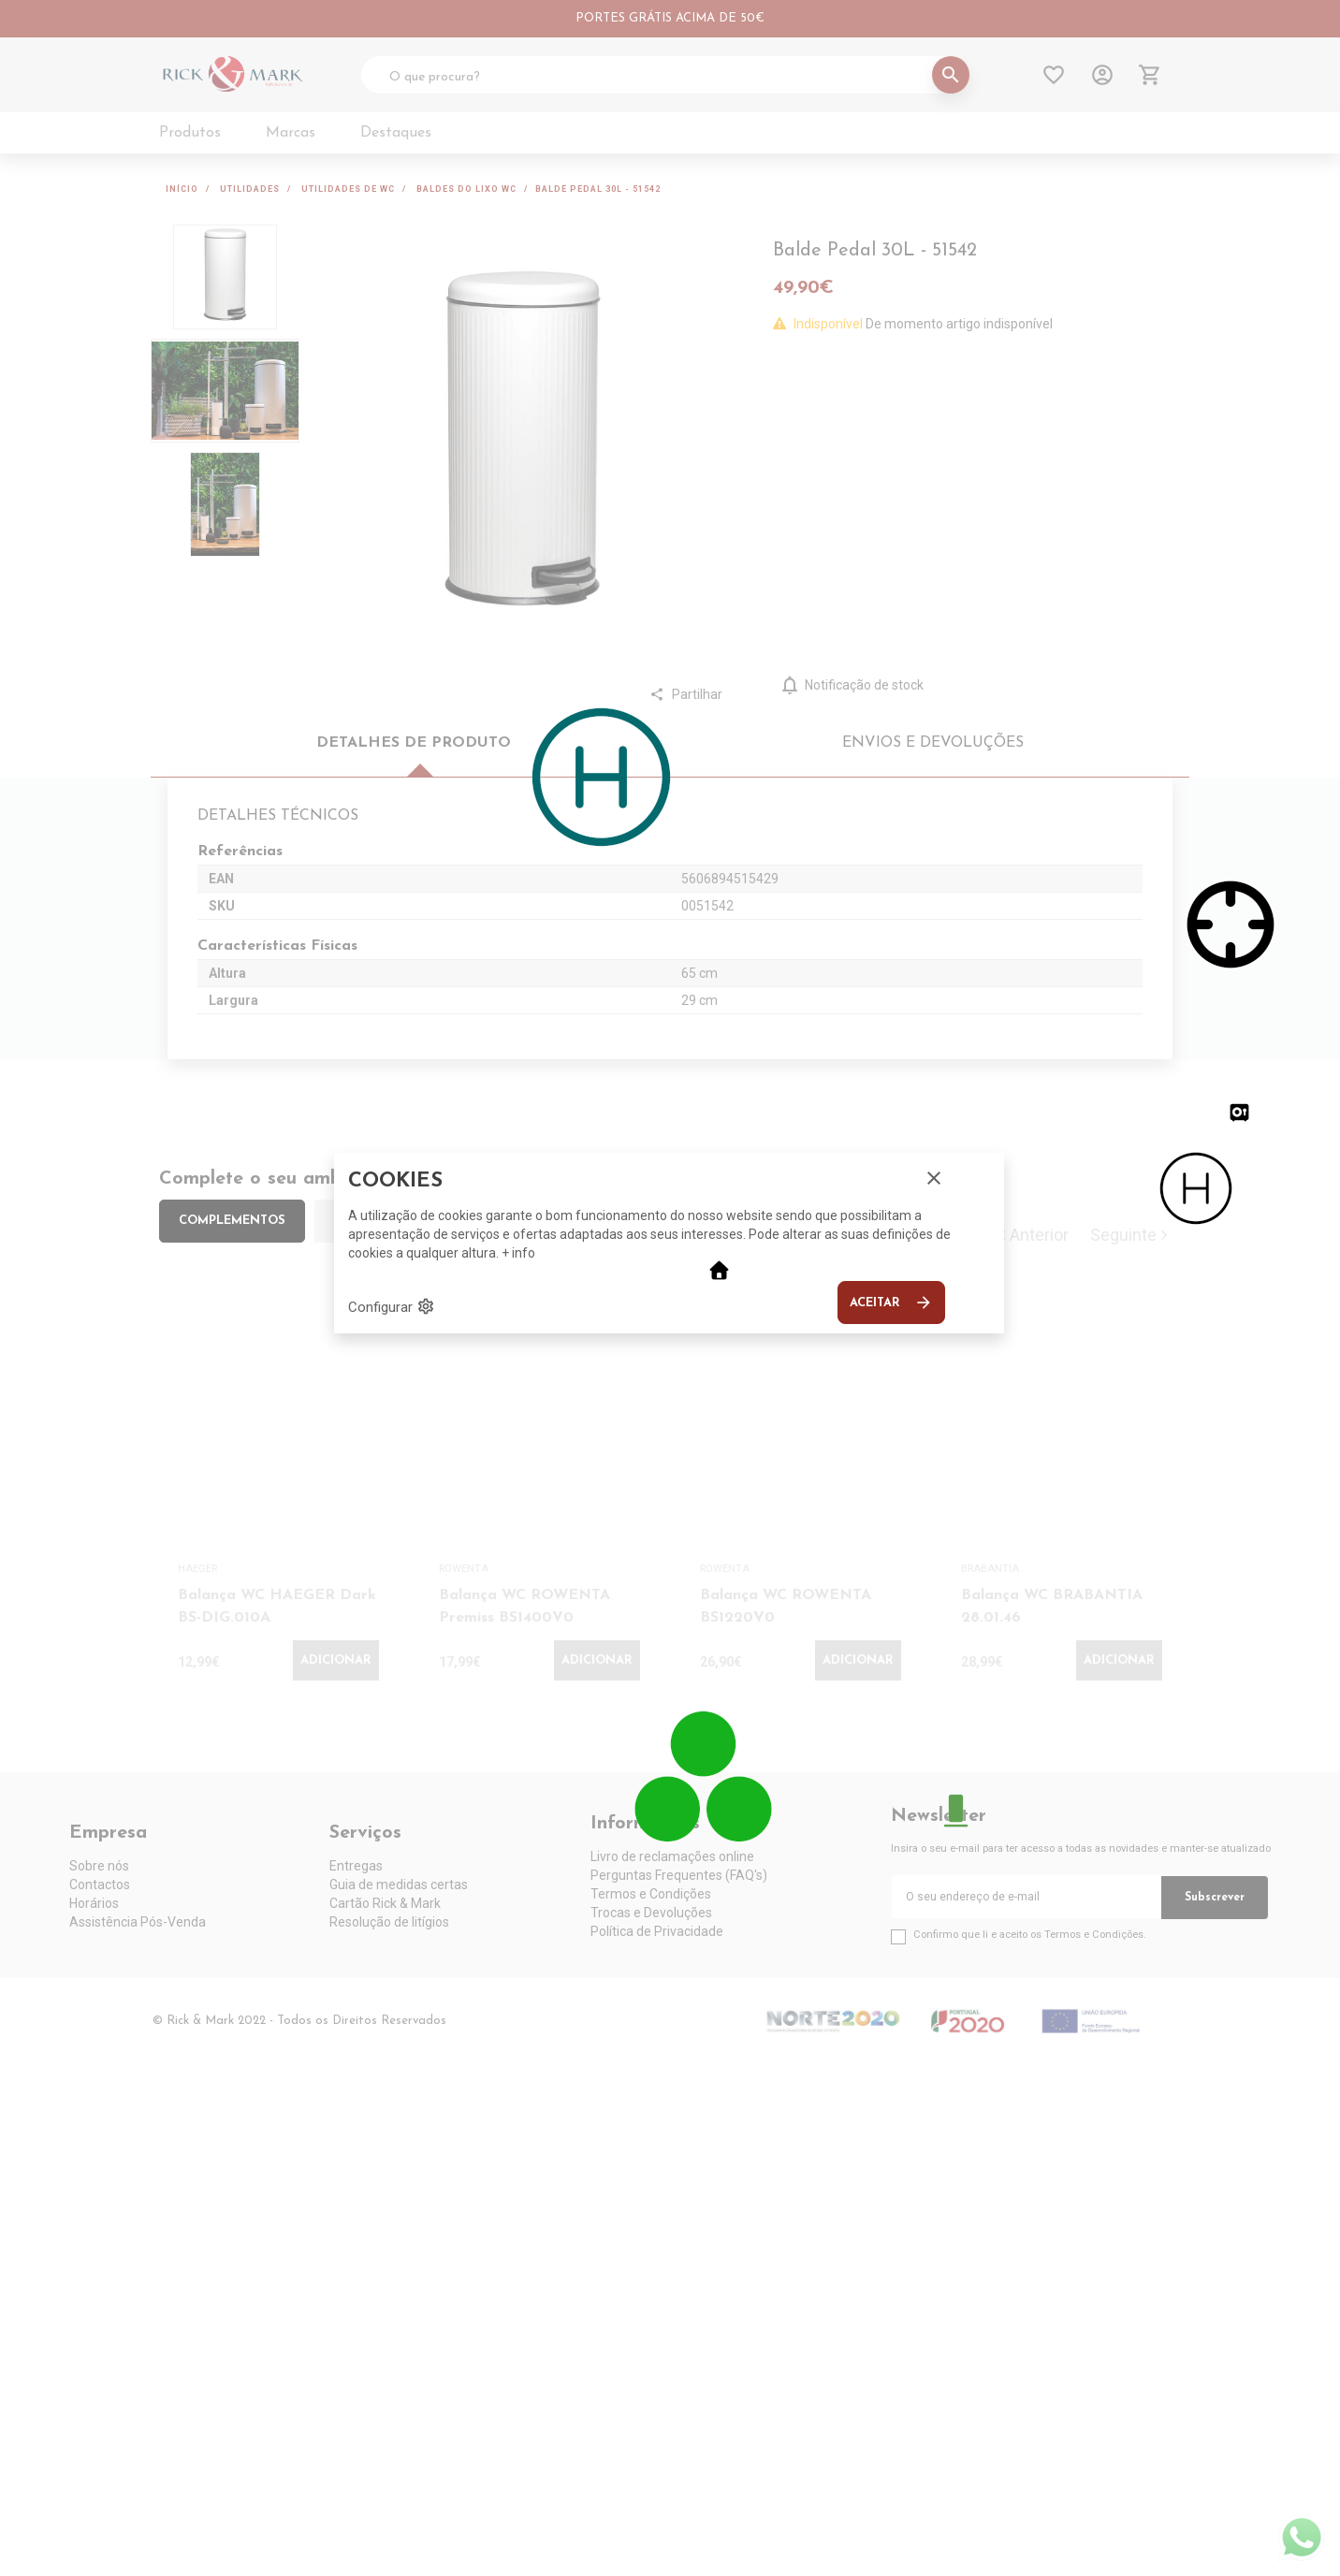 The width and height of the screenshot is (1340, 2576). I want to click on navigate to home screen, so click(719, 1270).